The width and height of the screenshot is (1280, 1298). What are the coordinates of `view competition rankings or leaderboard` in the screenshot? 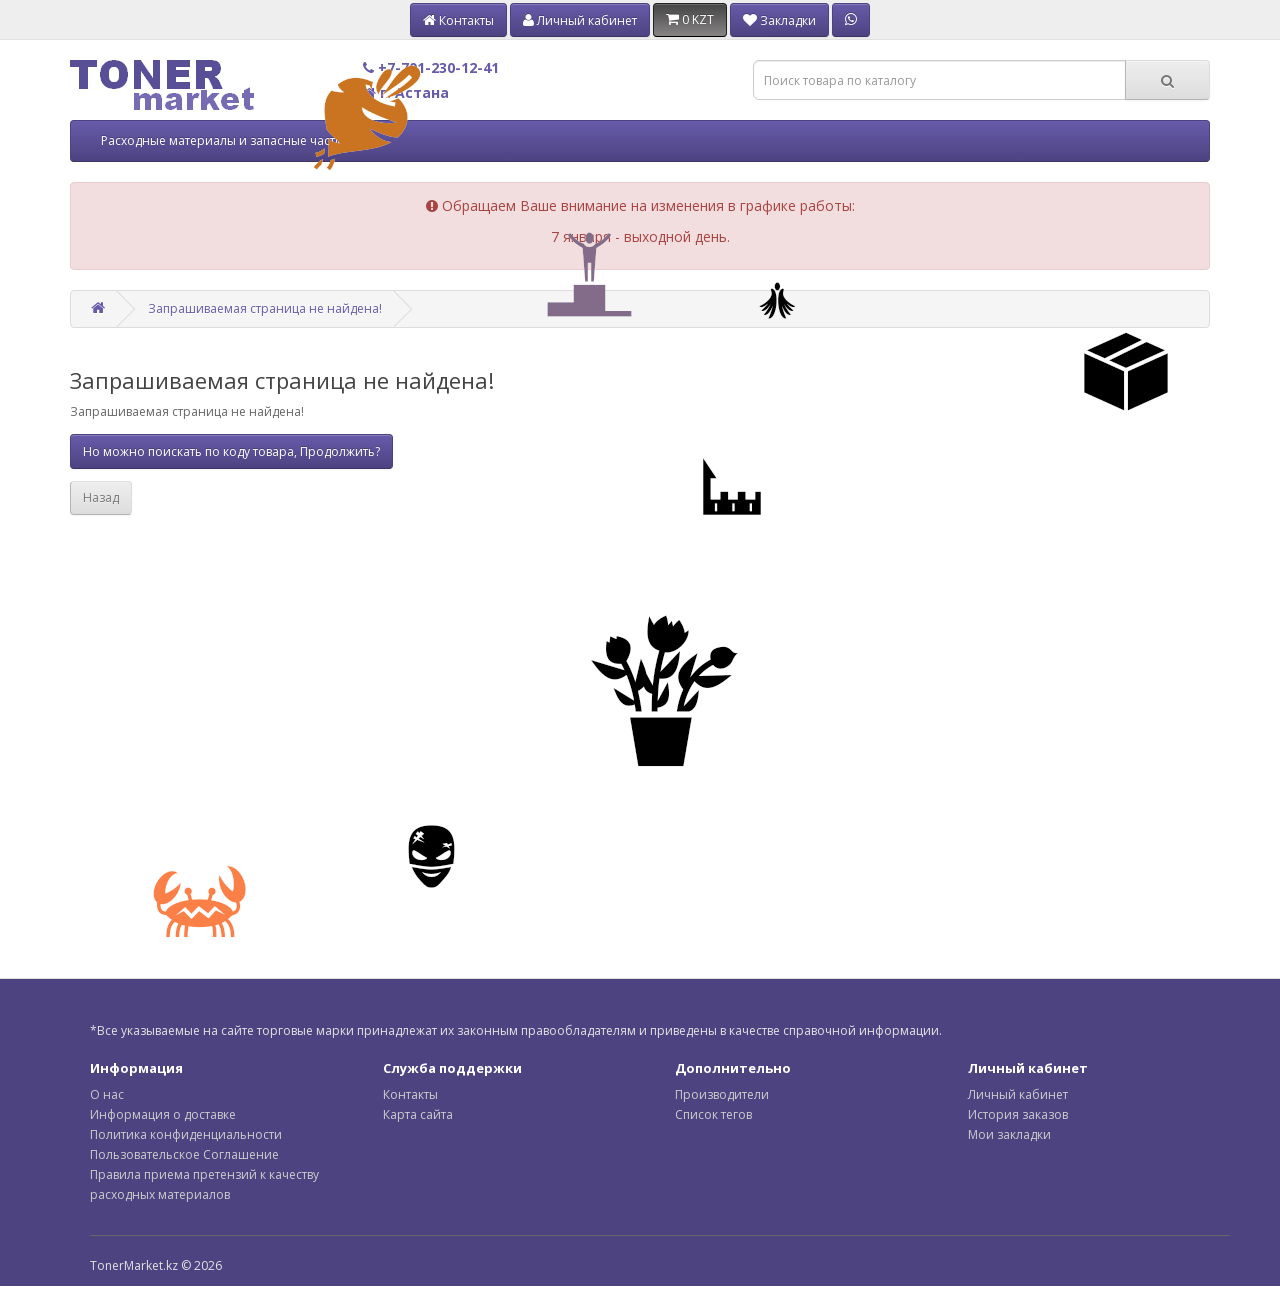 It's located at (589, 274).